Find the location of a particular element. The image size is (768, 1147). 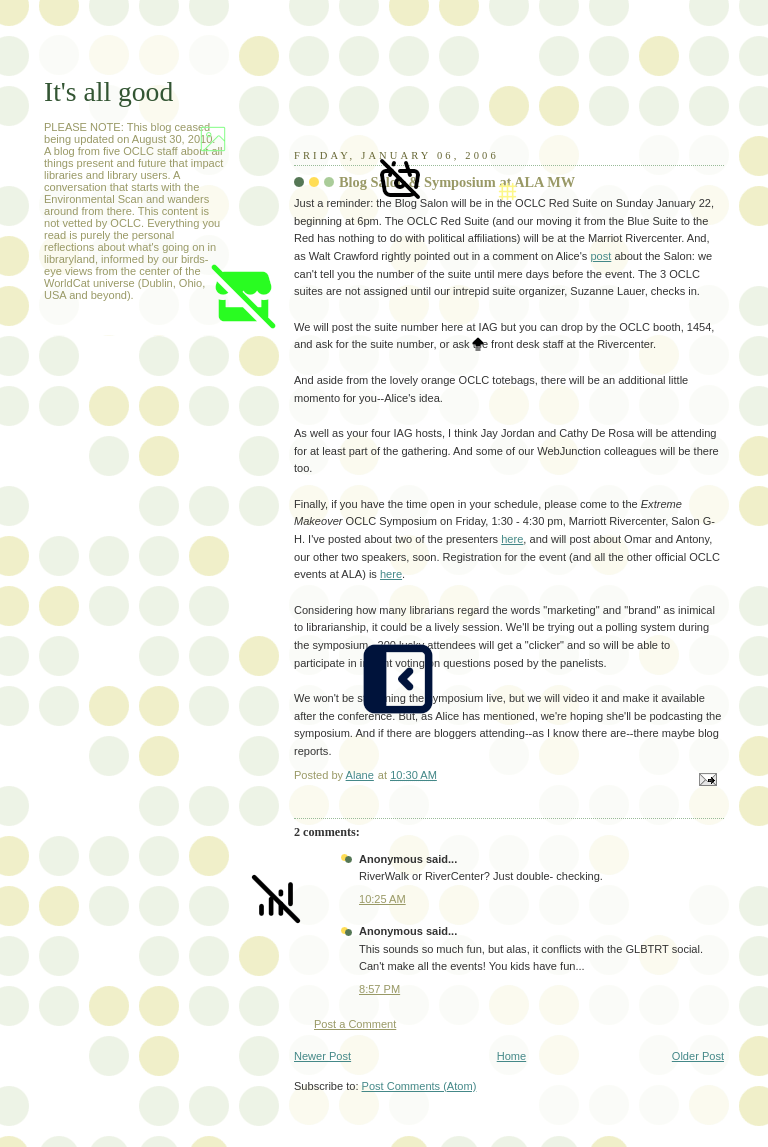

collapse the left sidebar panel is located at coordinates (398, 679).